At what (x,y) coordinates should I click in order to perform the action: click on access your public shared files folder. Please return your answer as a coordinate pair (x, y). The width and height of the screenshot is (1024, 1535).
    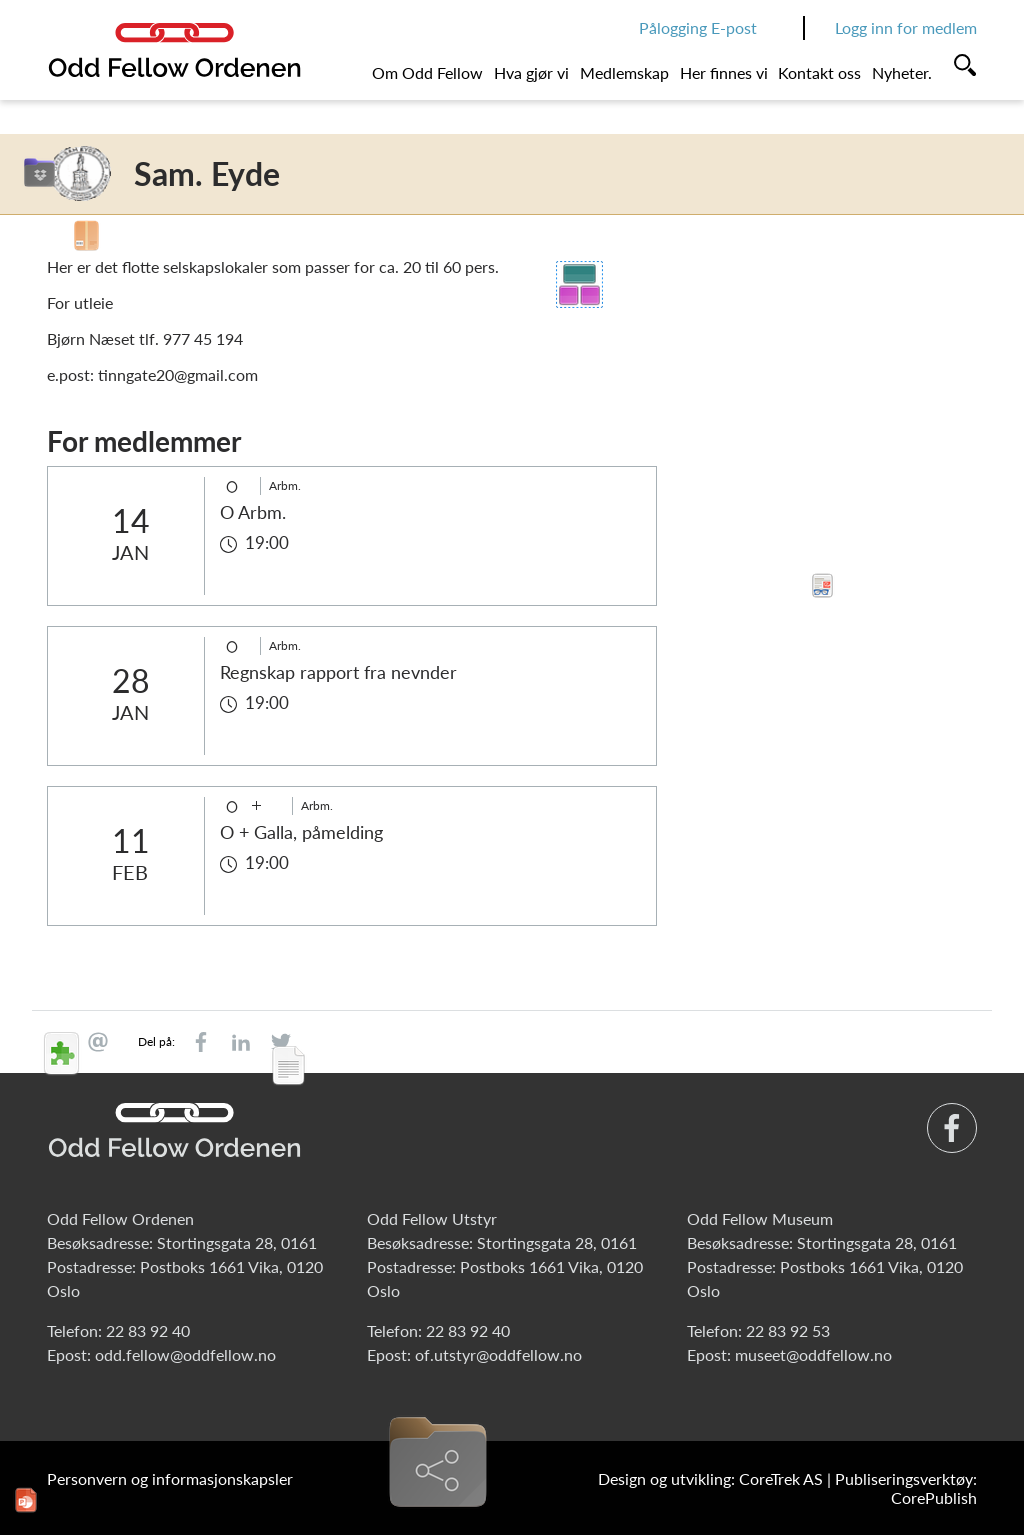
    Looking at the image, I should click on (438, 1462).